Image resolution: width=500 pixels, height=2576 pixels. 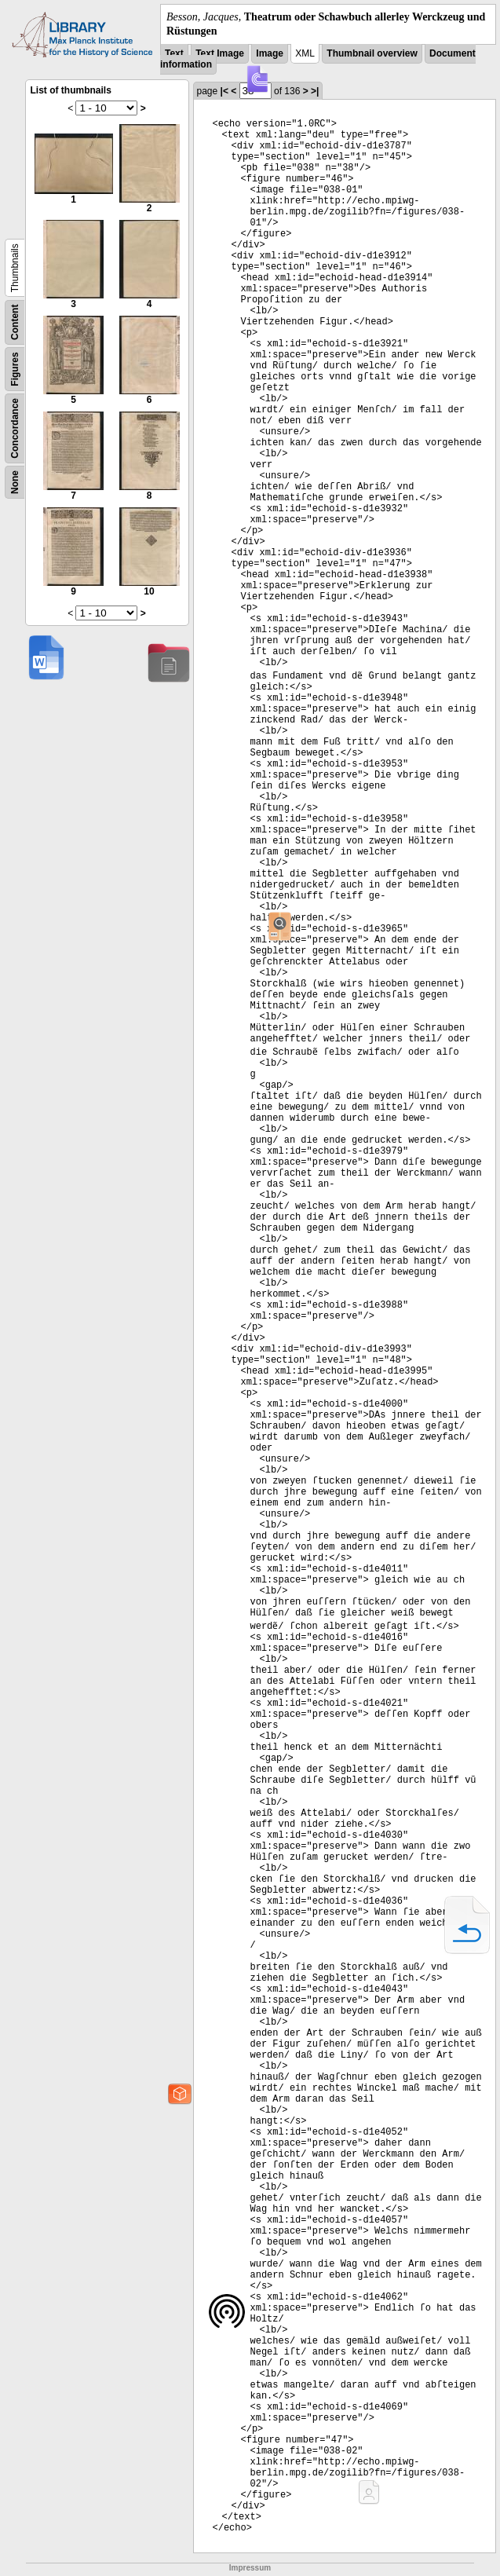 I want to click on credits or attribution file, so click(x=369, y=2492).